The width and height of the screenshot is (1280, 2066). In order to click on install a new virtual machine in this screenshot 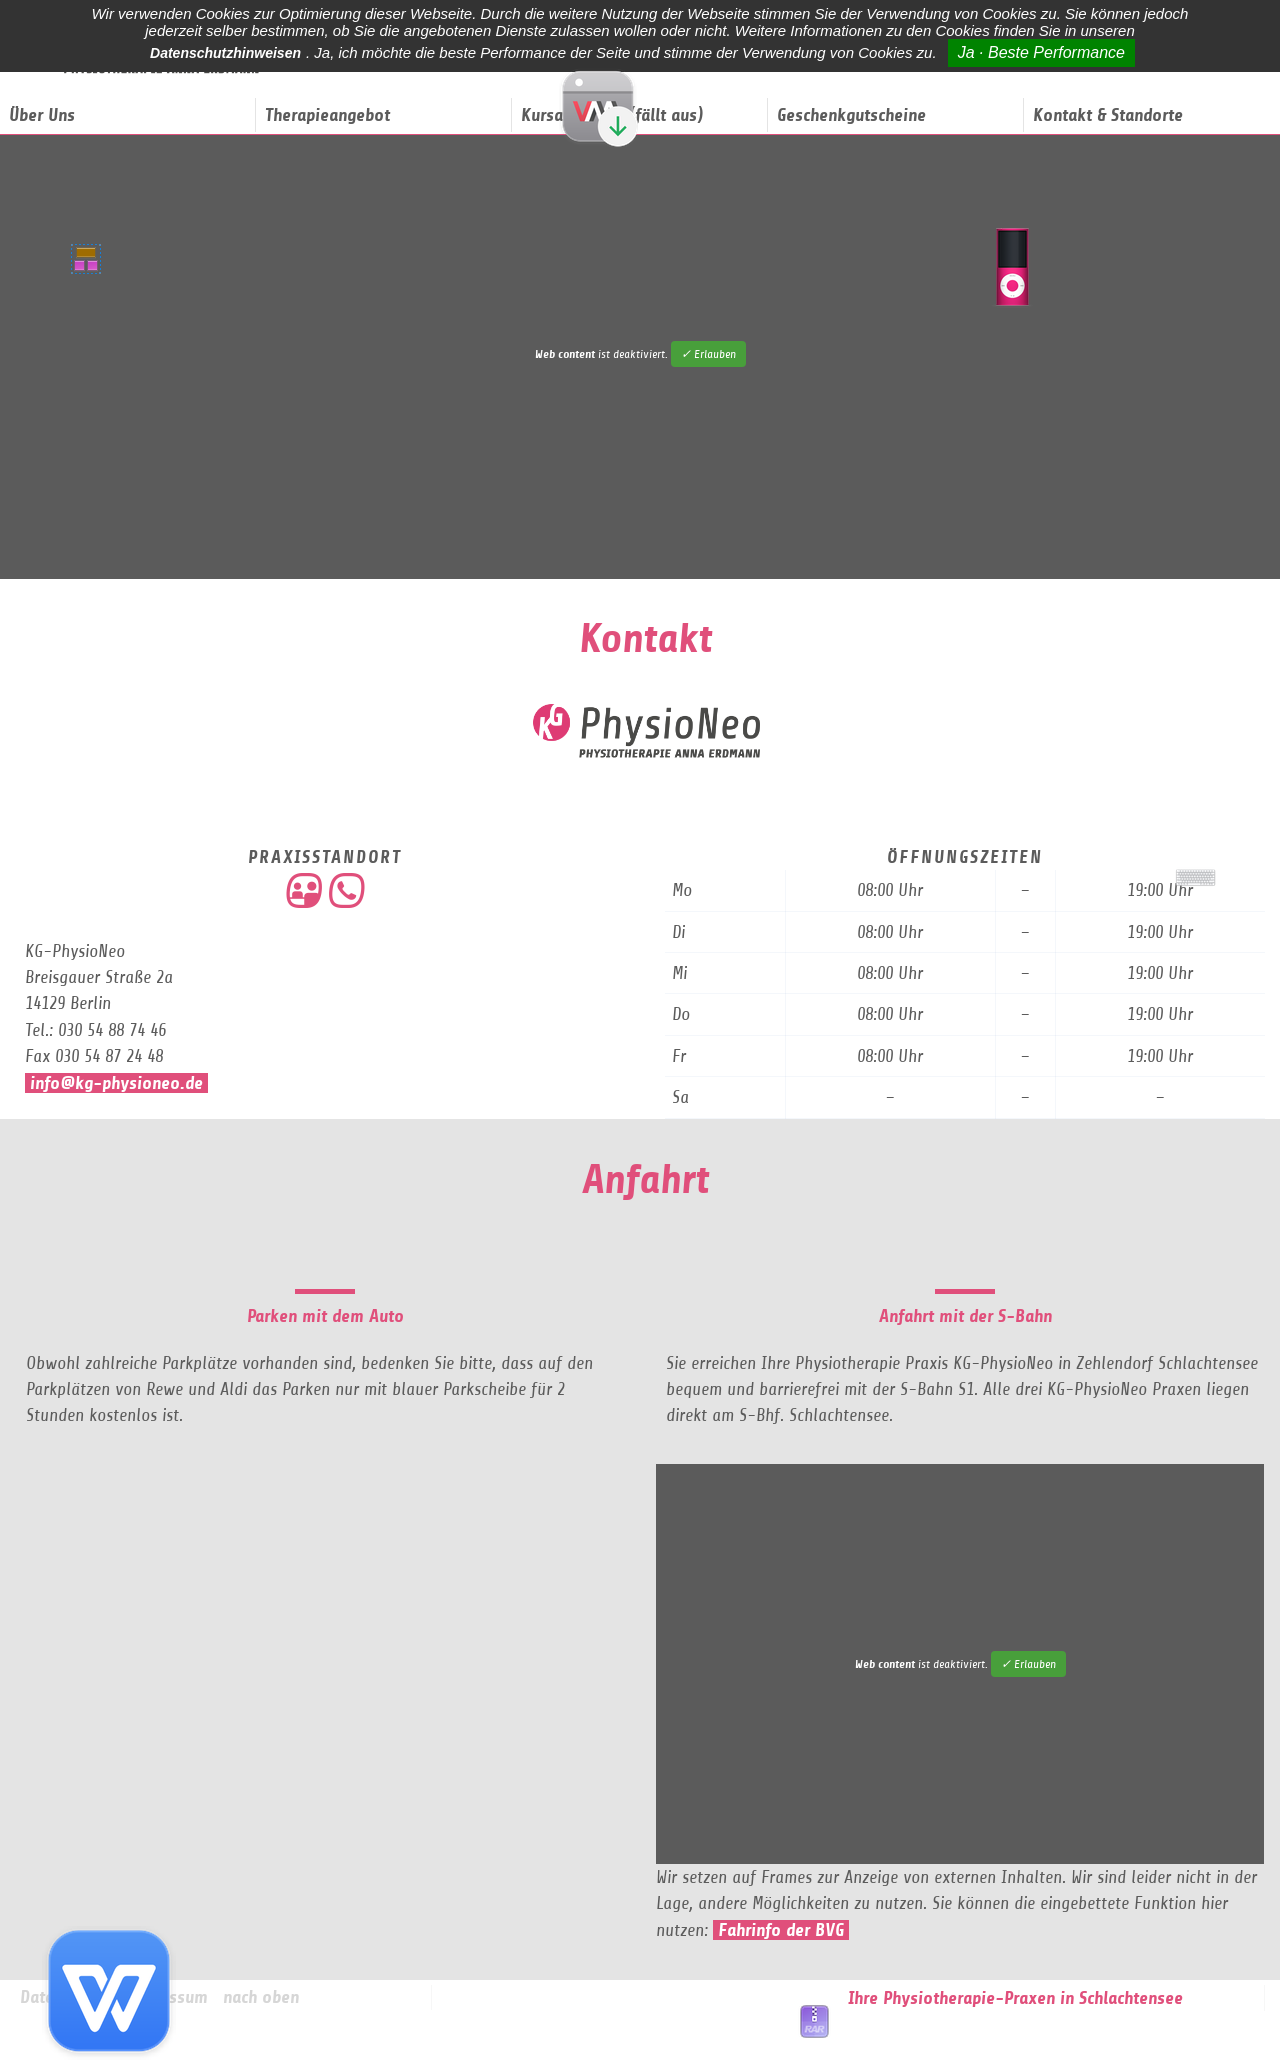, I will do `click(598, 107)`.